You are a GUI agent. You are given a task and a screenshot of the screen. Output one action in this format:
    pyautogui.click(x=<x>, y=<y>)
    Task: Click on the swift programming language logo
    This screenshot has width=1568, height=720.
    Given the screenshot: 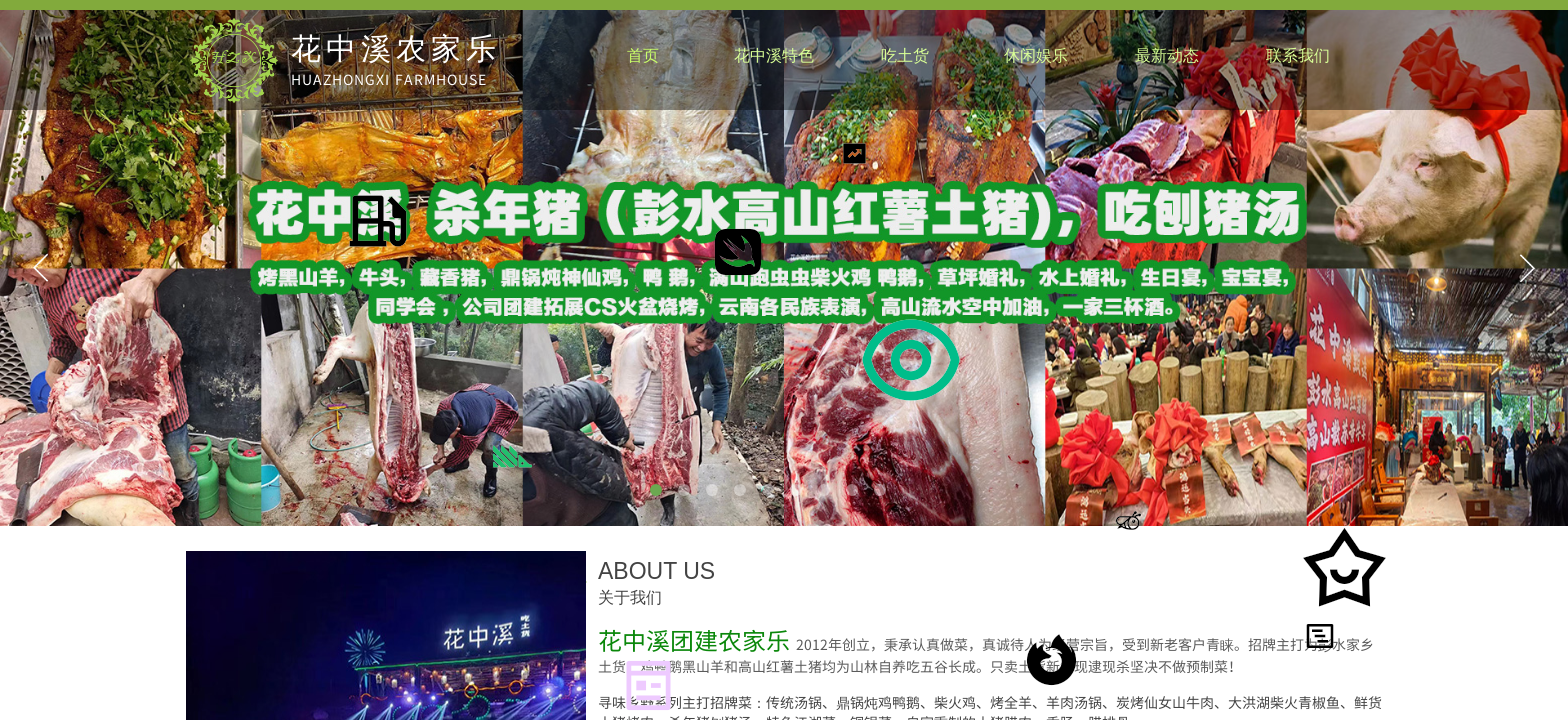 What is the action you would take?
    pyautogui.click(x=738, y=252)
    